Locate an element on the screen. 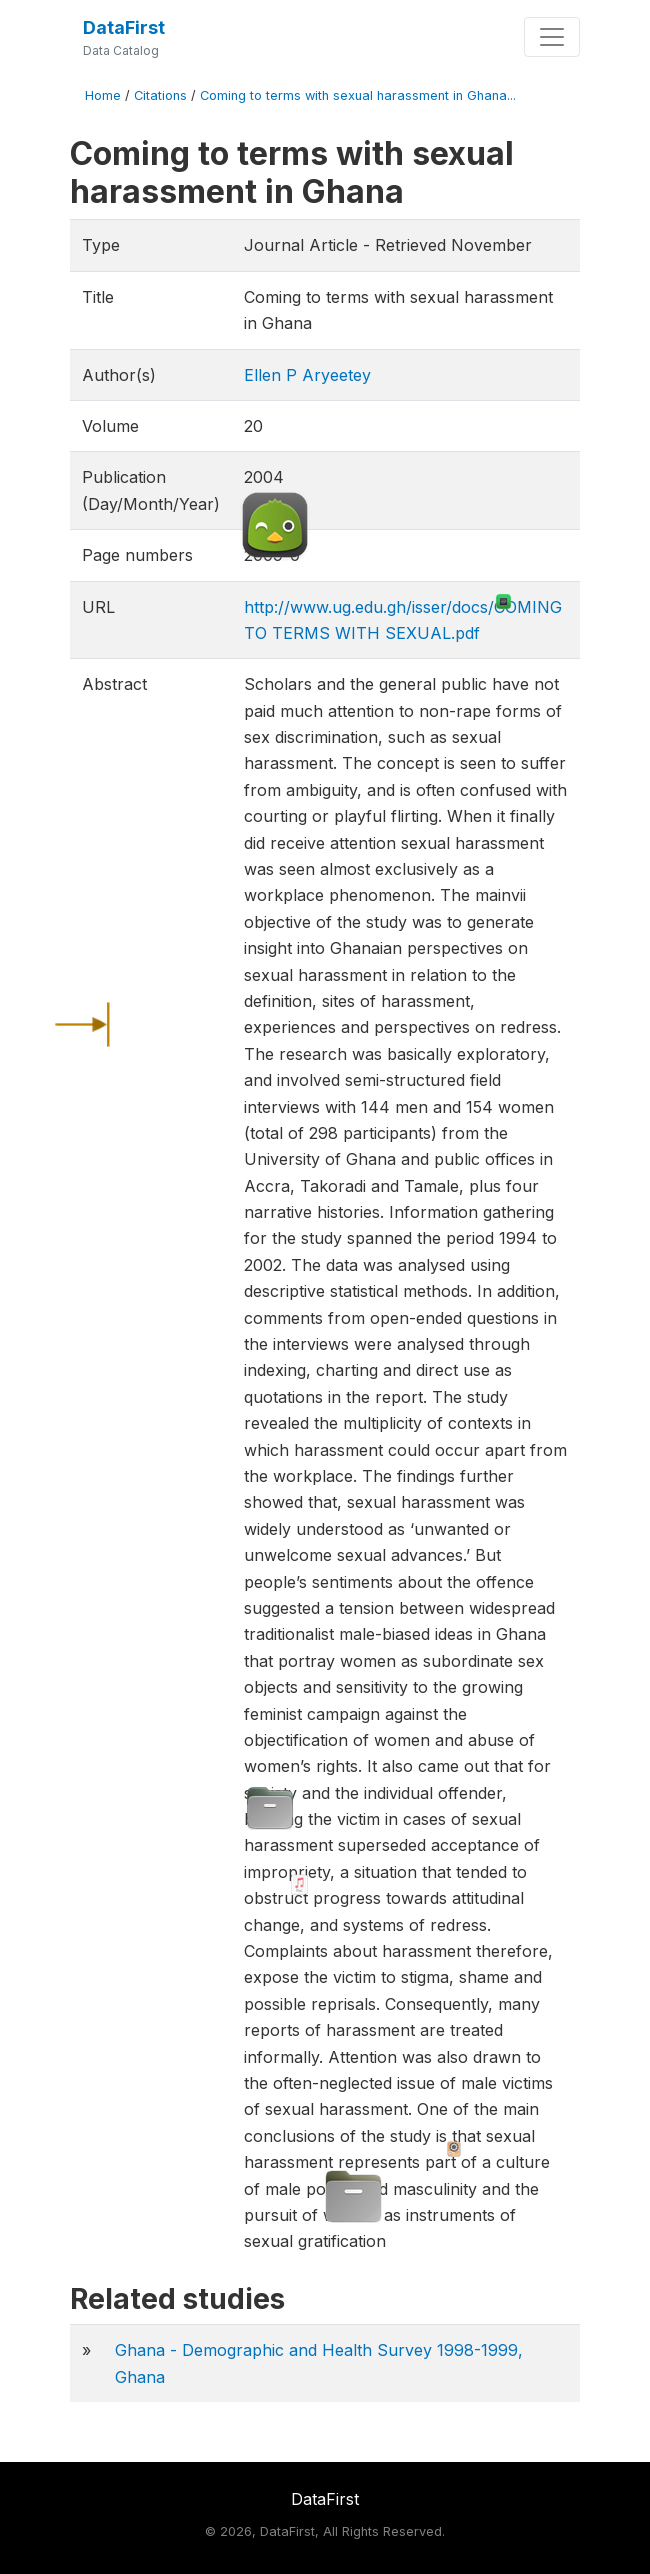  open the file manager application is located at coordinates (270, 1808).